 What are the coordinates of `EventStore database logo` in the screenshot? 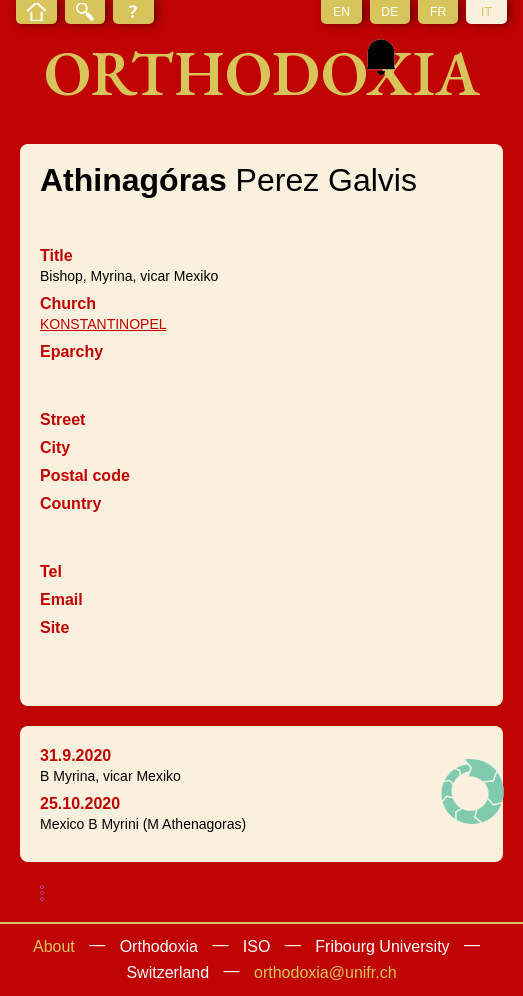 It's located at (472, 791).